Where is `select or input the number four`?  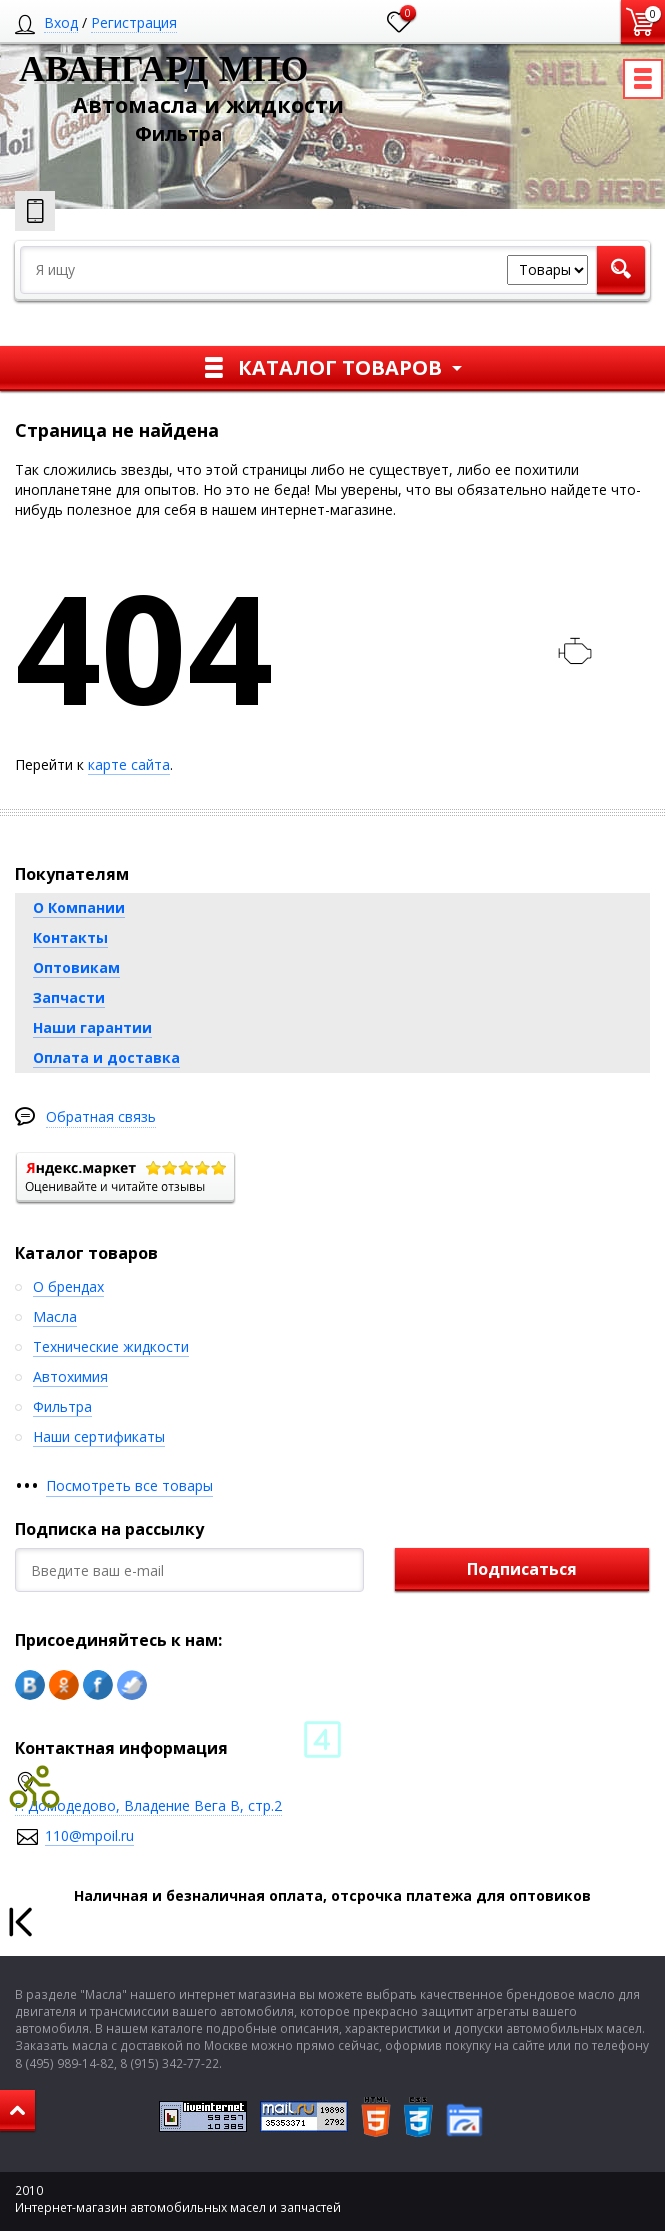
select or input the number four is located at coordinates (322, 1739).